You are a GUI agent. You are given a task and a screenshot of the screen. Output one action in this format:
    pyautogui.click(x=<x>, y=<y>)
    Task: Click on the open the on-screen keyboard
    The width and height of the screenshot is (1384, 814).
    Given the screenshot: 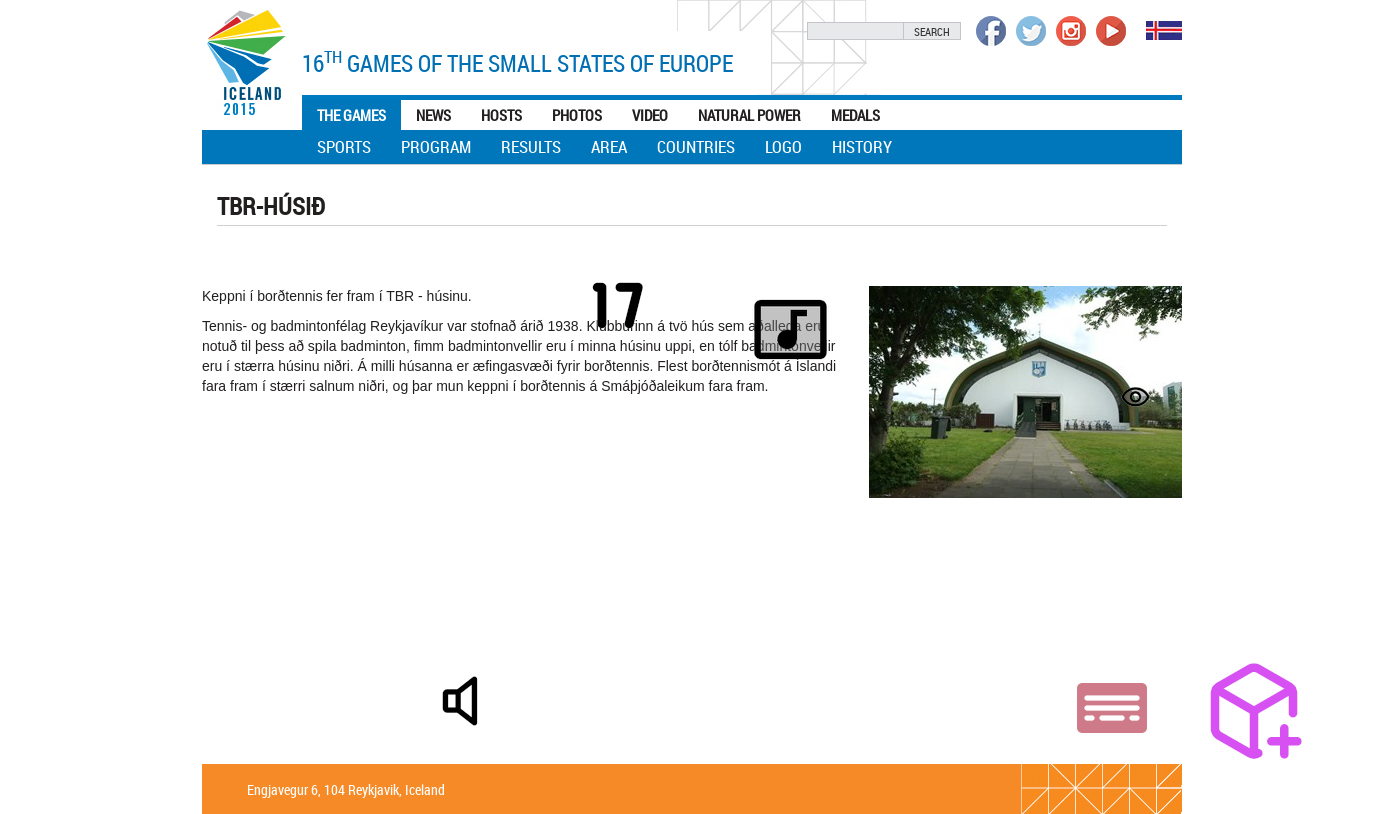 What is the action you would take?
    pyautogui.click(x=1112, y=708)
    